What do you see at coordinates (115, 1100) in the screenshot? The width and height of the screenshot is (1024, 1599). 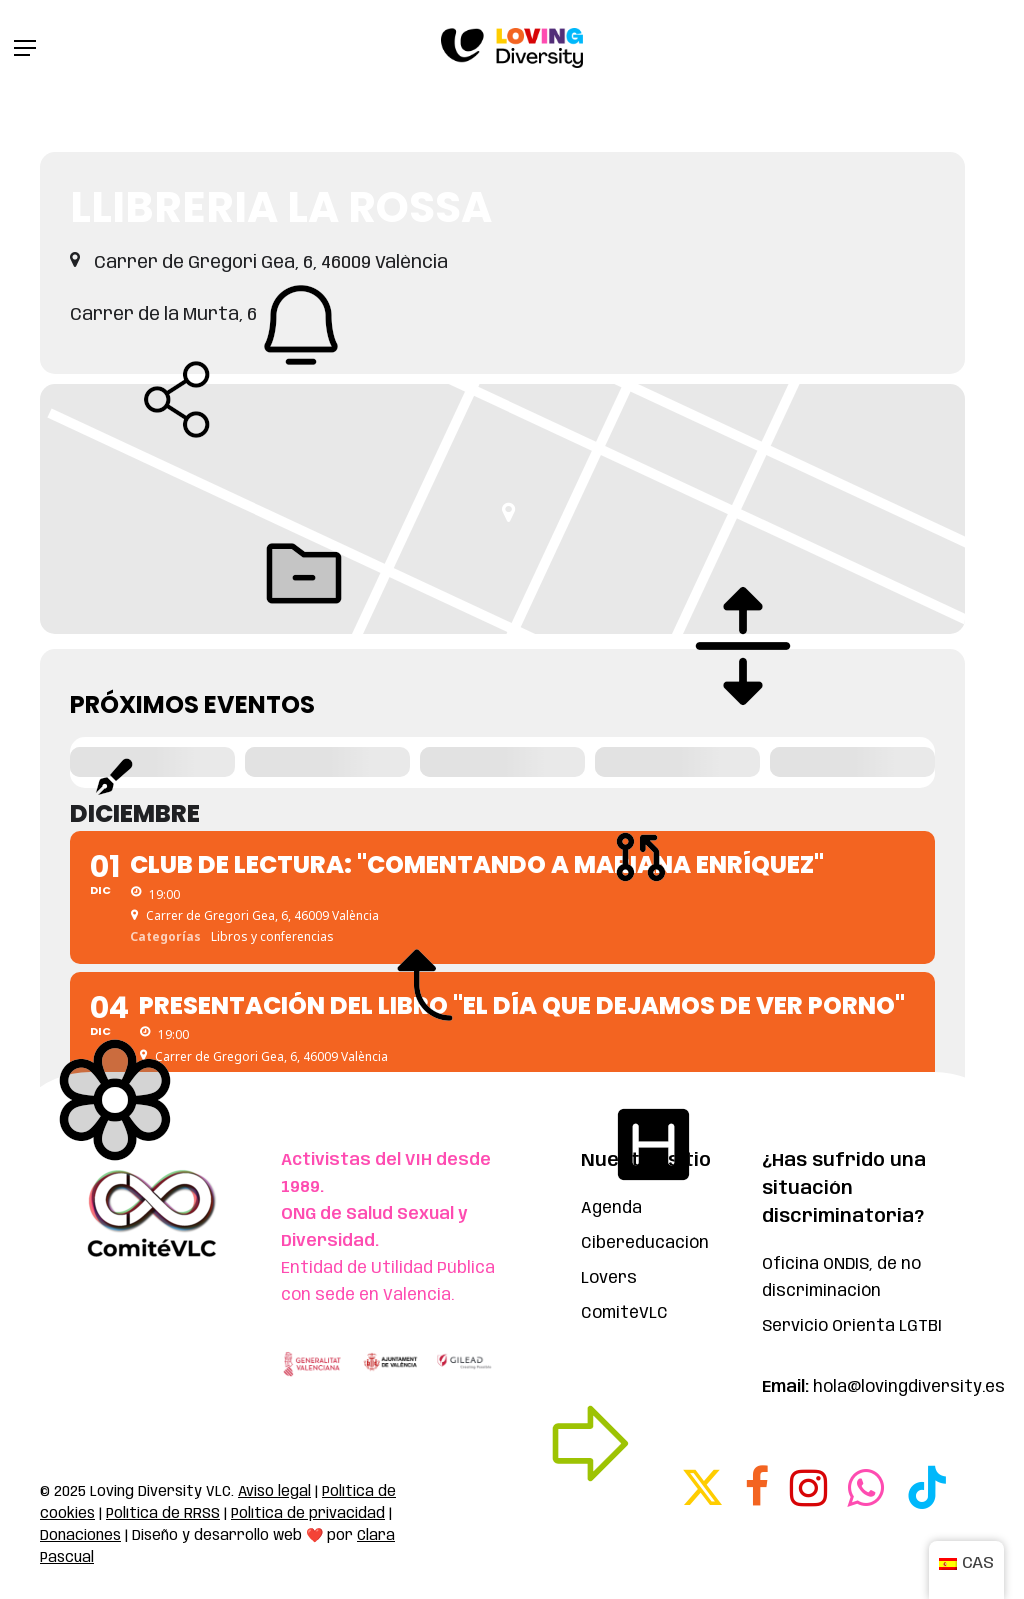 I see `access garden or plant care features` at bounding box center [115, 1100].